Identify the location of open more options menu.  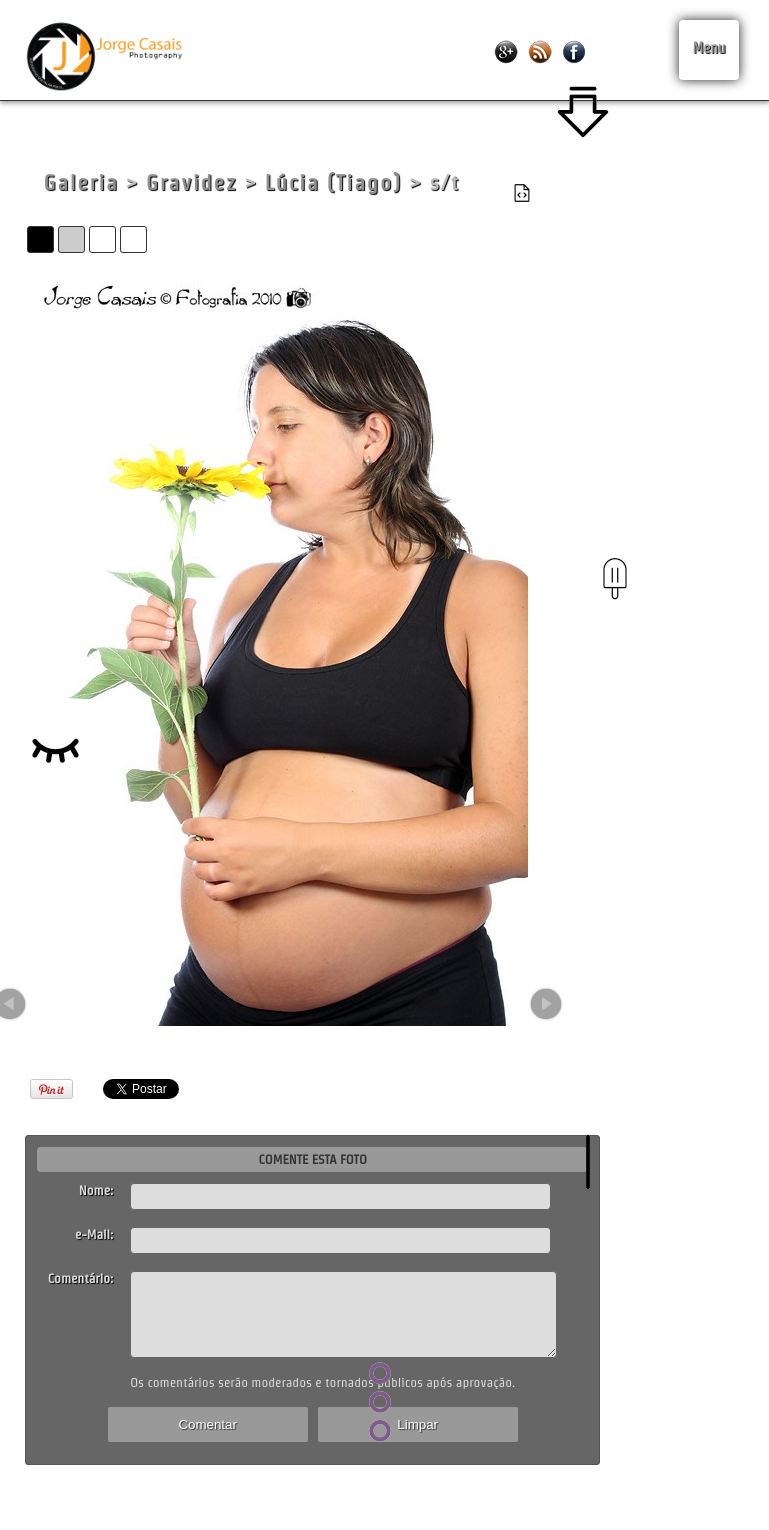
(380, 1402).